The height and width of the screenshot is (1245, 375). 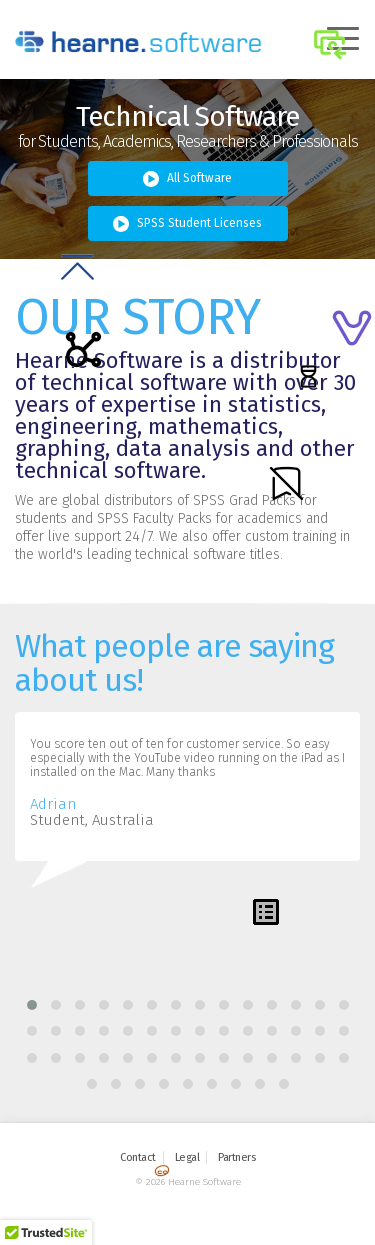 I want to click on view list details or properties, so click(x=266, y=912).